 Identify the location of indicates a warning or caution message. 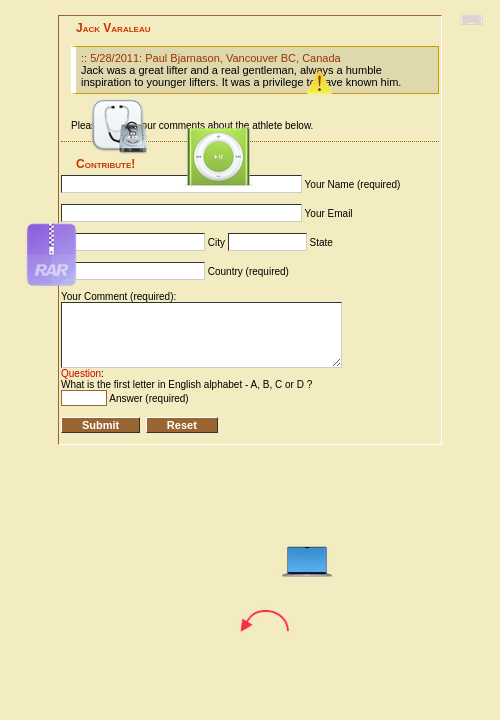
(319, 82).